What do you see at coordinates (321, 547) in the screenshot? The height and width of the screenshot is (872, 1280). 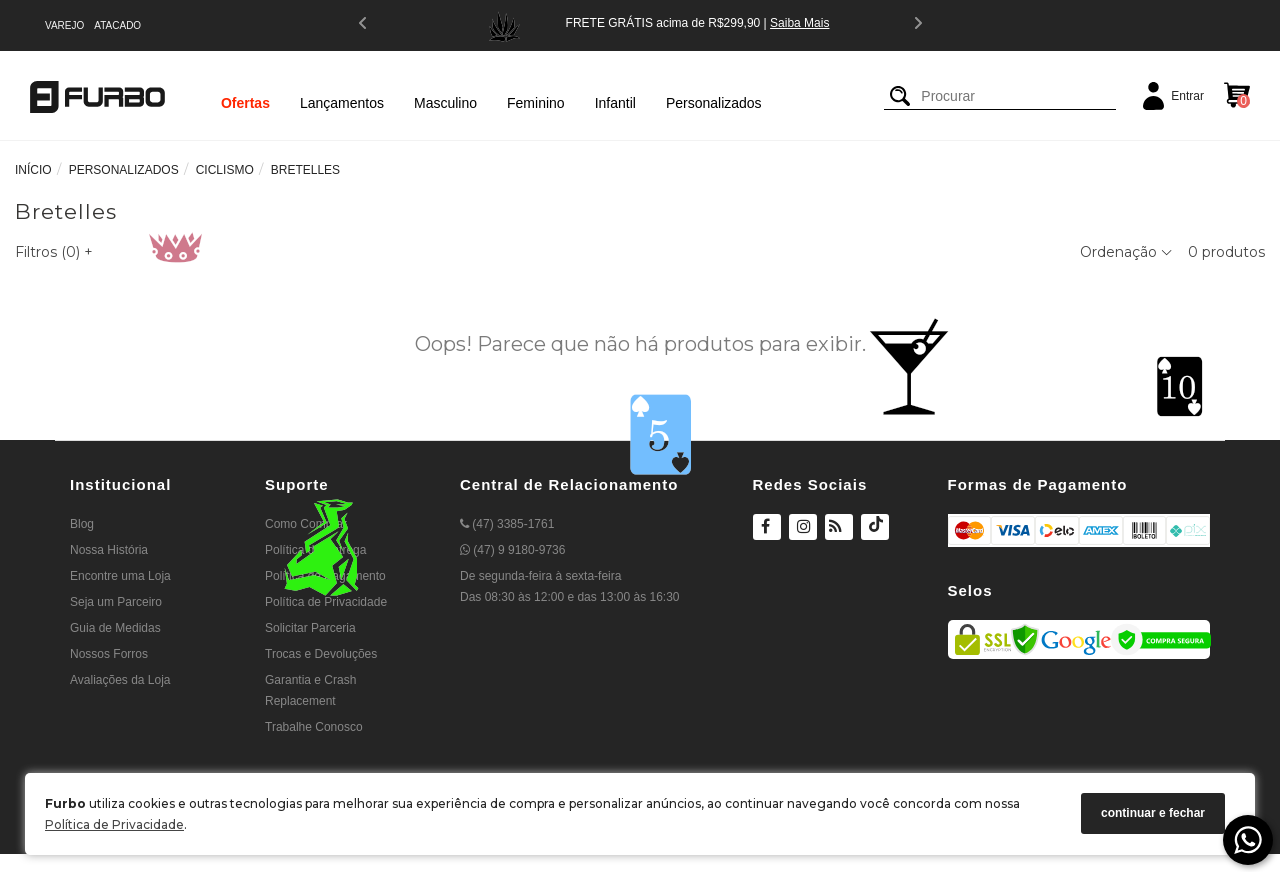 I see `indicates item has been discarded or trashed` at bounding box center [321, 547].